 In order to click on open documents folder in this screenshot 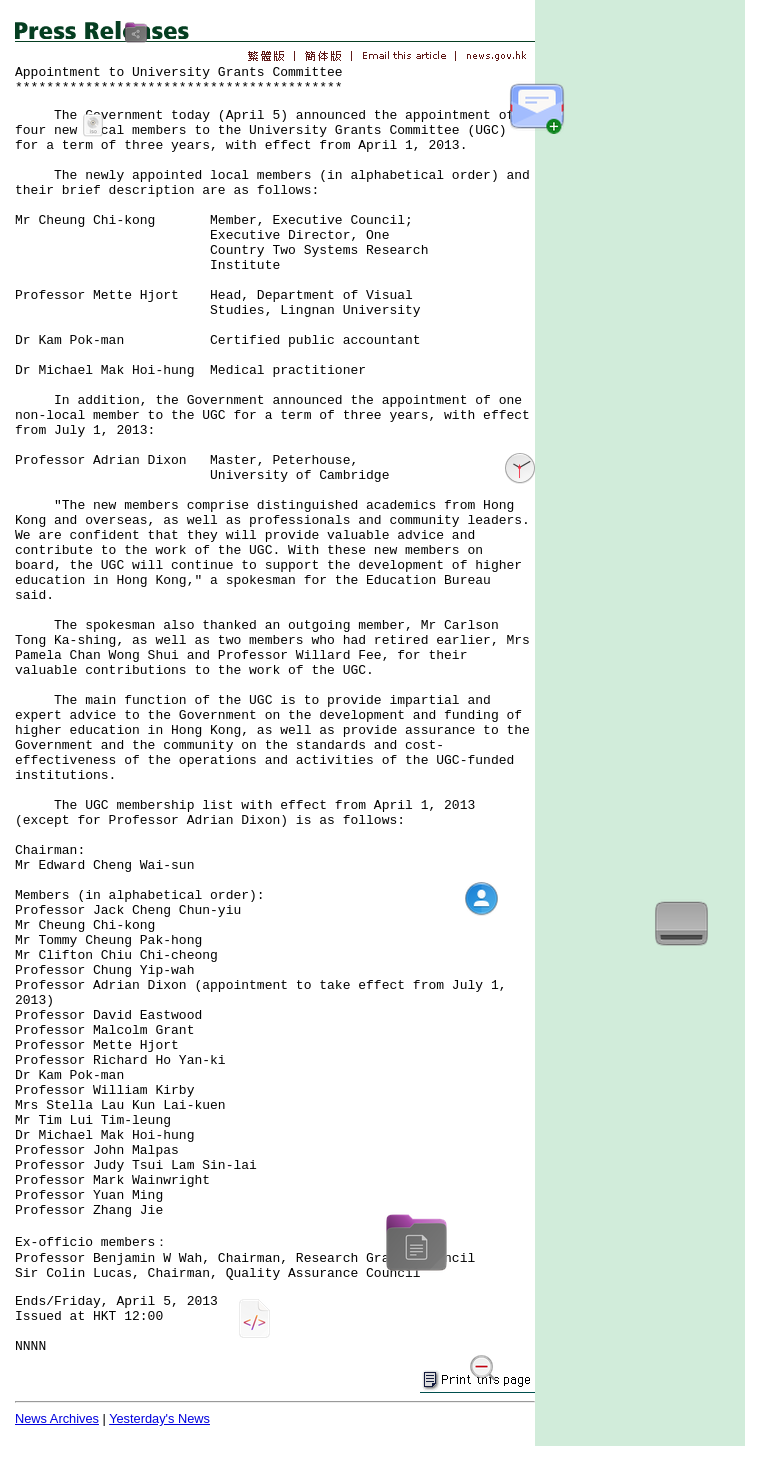, I will do `click(416, 1242)`.